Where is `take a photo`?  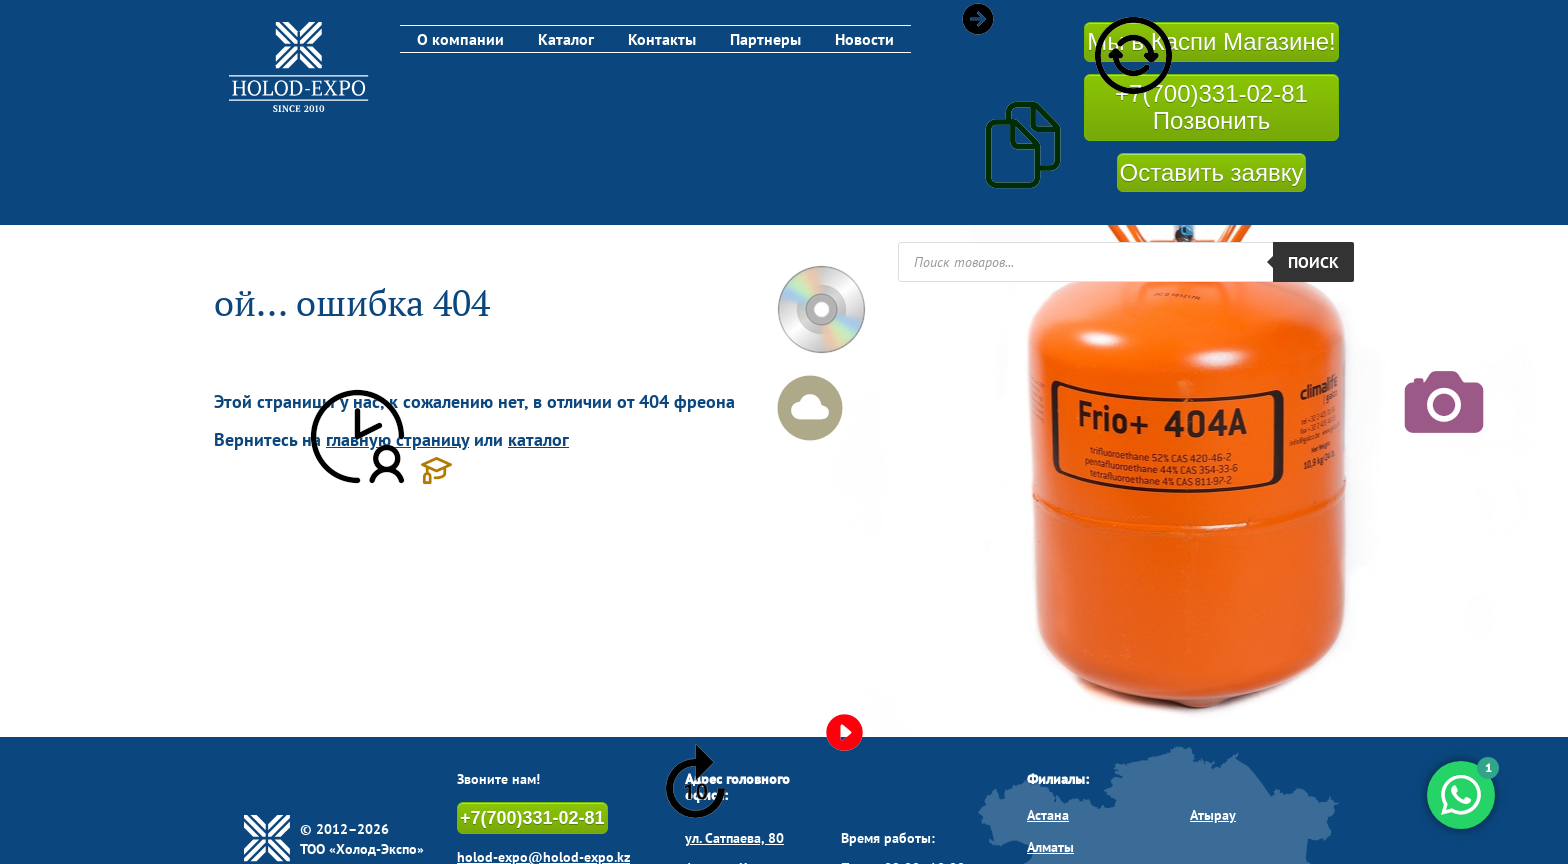 take a photo is located at coordinates (1444, 402).